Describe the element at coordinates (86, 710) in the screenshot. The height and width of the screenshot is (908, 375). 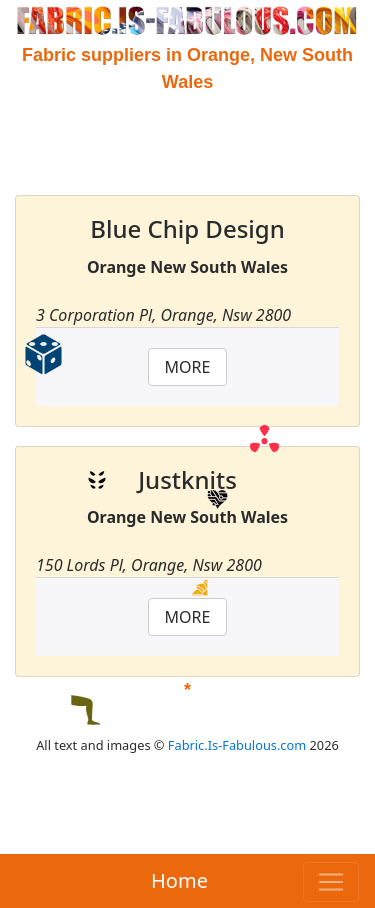
I see `select leg in body part anatomy diagram` at that location.